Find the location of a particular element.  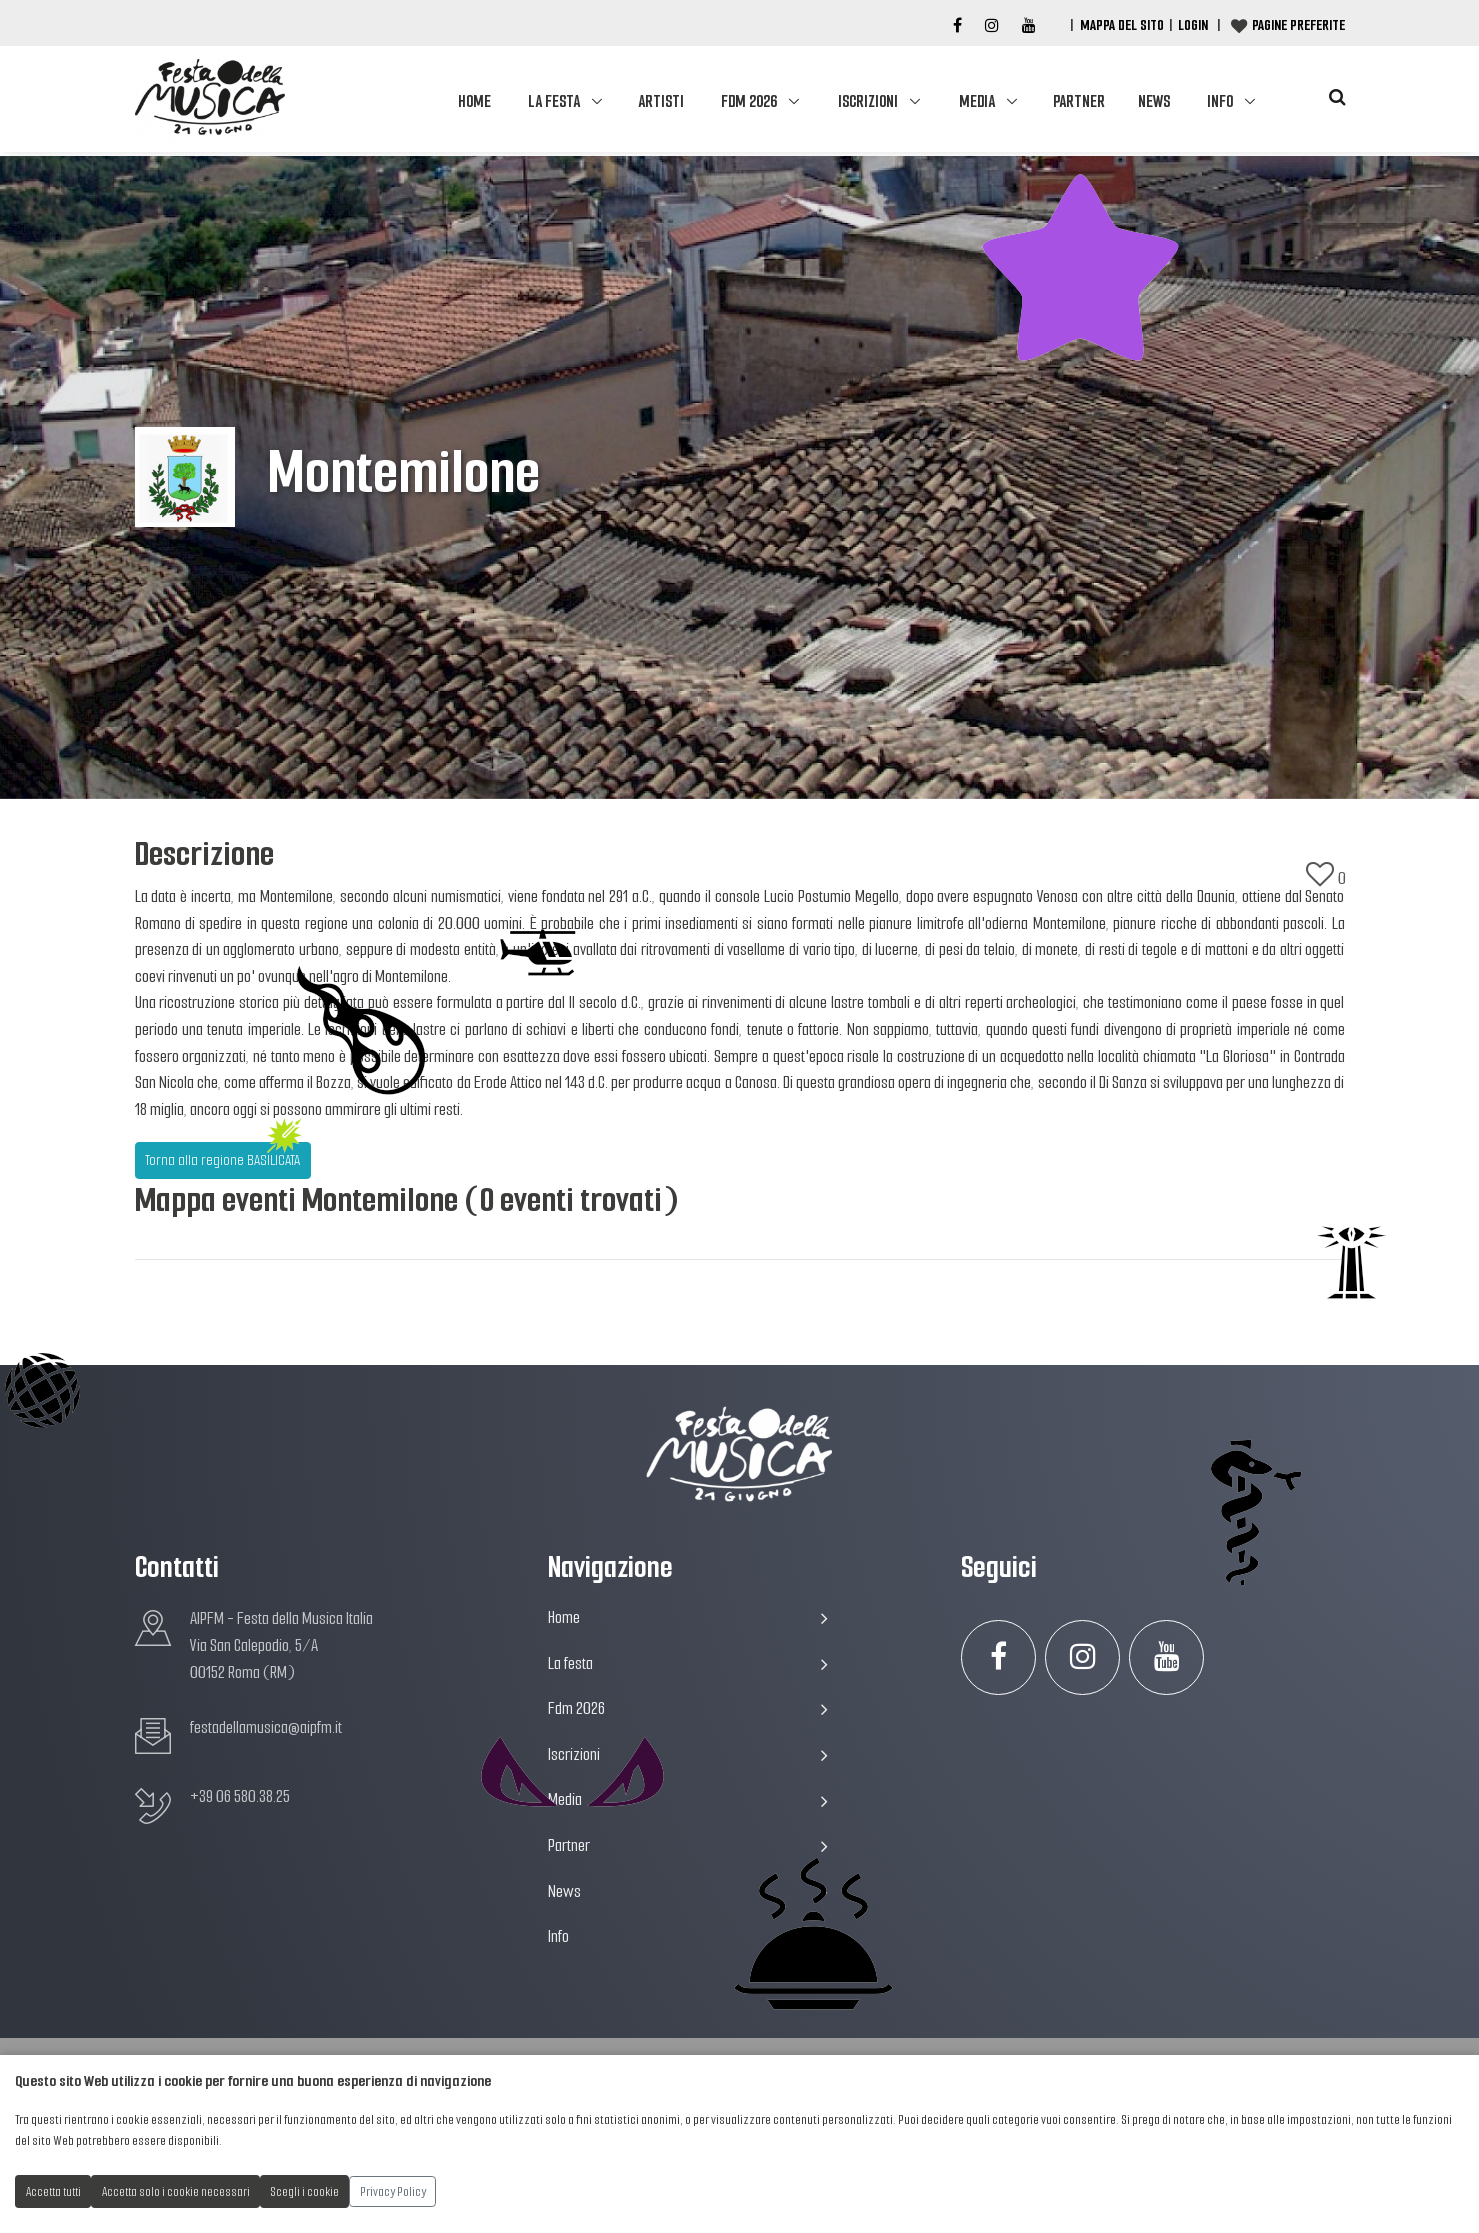

access global or network settings is located at coordinates (42, 1390).